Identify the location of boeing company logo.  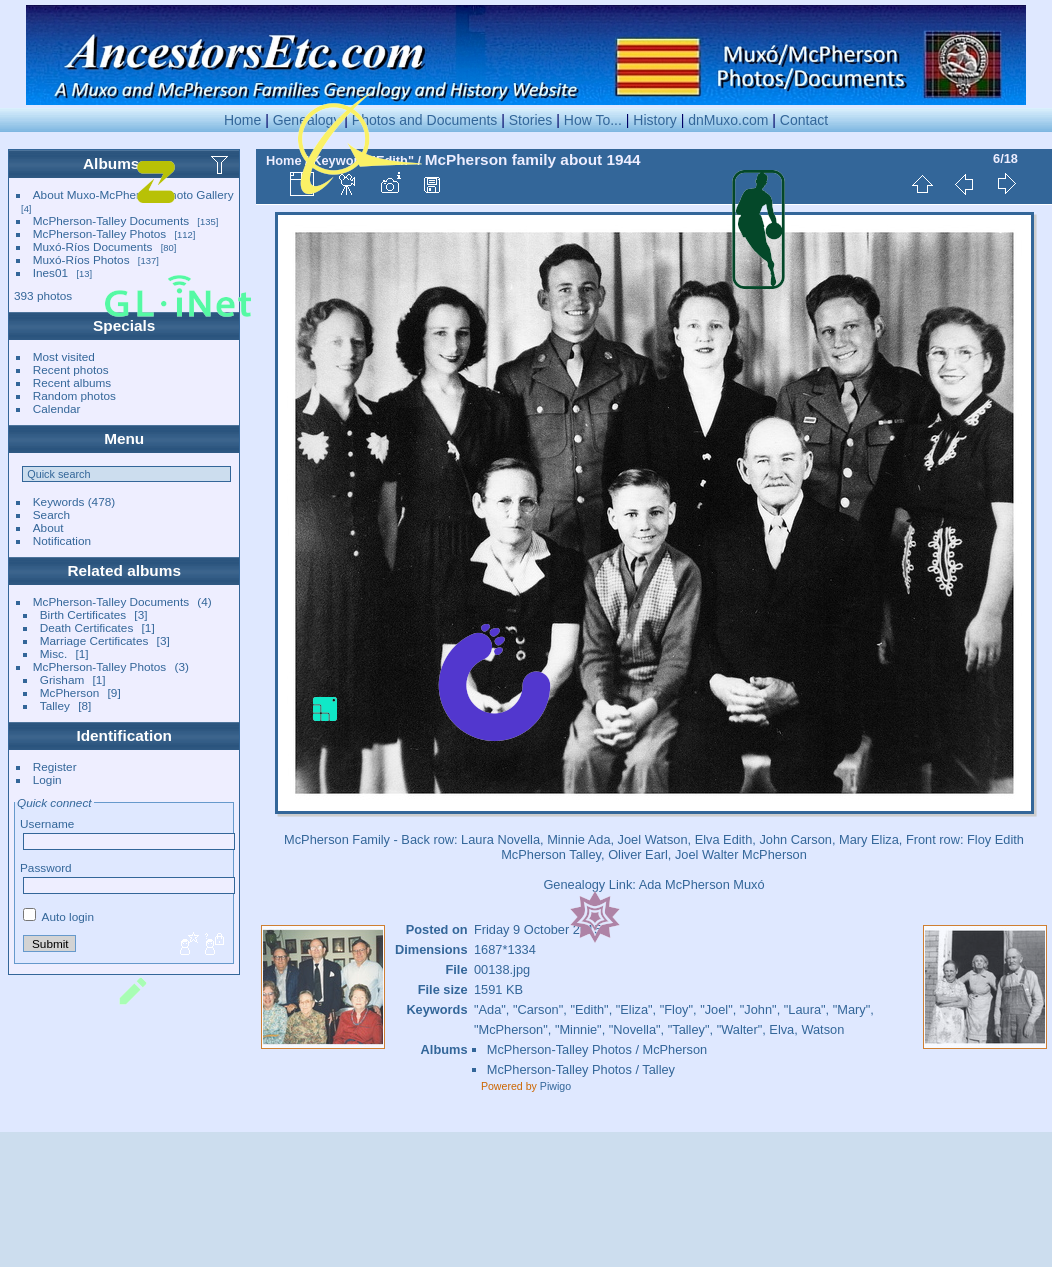
(360, 143).